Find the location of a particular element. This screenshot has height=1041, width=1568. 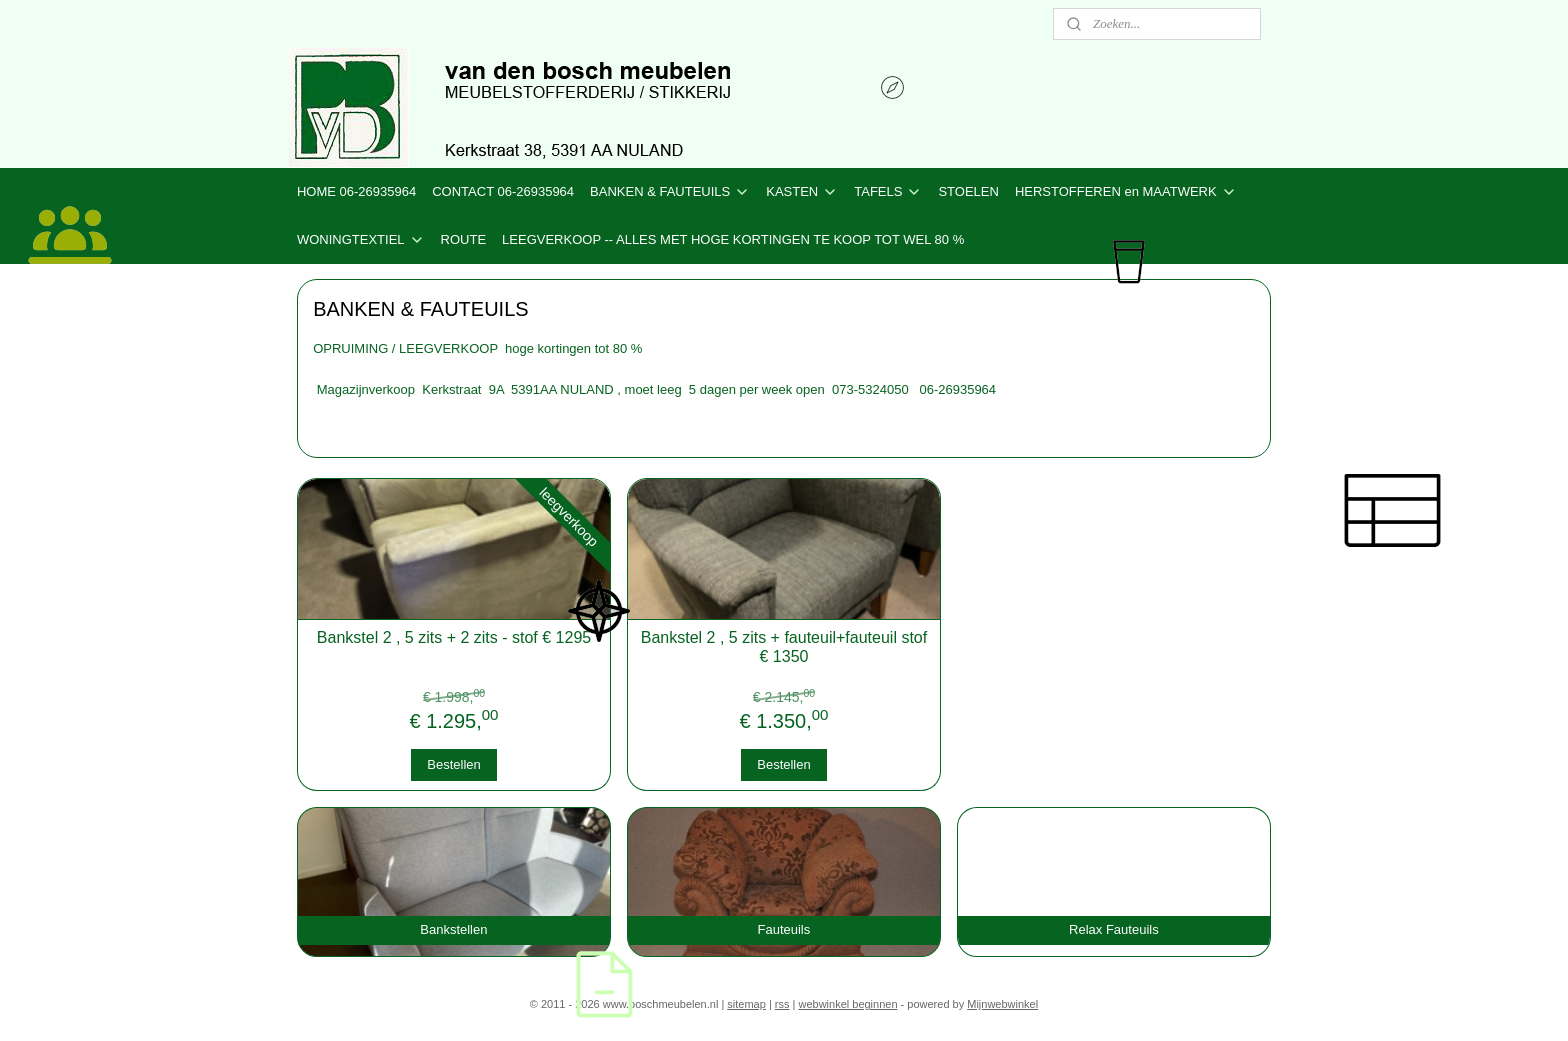

remove a file or document is located at coordinates (604, 984).